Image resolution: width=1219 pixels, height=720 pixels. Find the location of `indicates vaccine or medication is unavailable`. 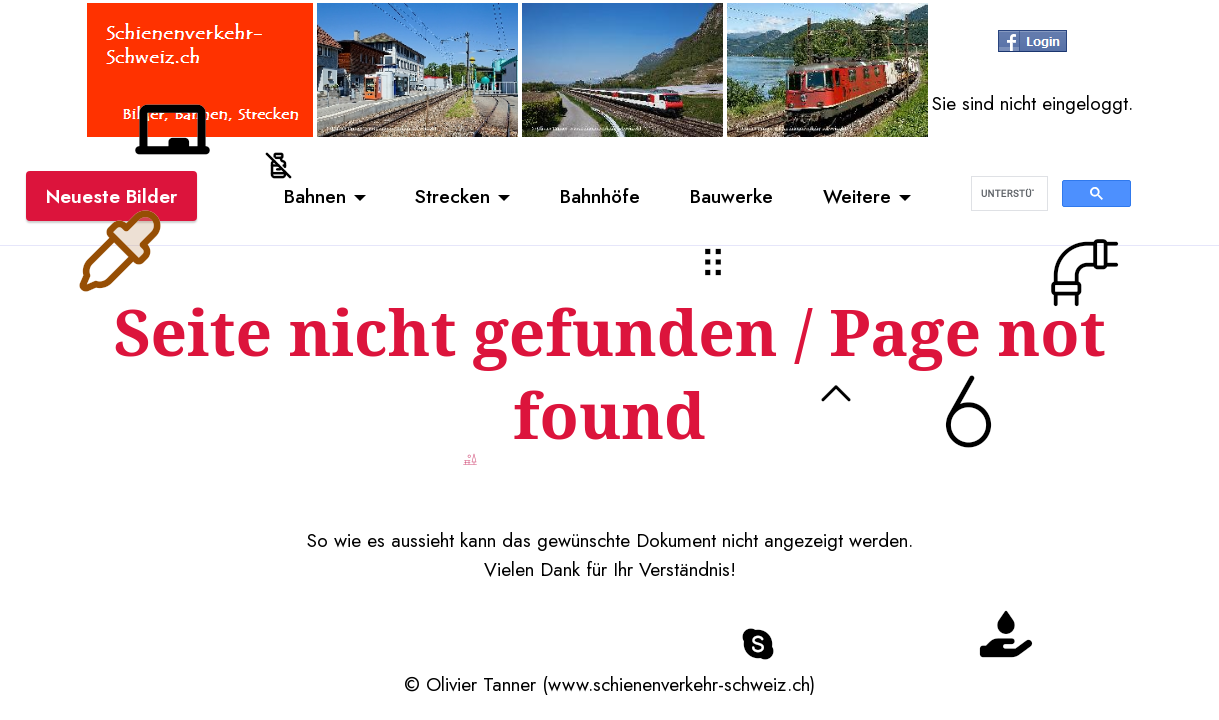

indicates vaccine or medication is unavailable is located at coordinates (278, 165).